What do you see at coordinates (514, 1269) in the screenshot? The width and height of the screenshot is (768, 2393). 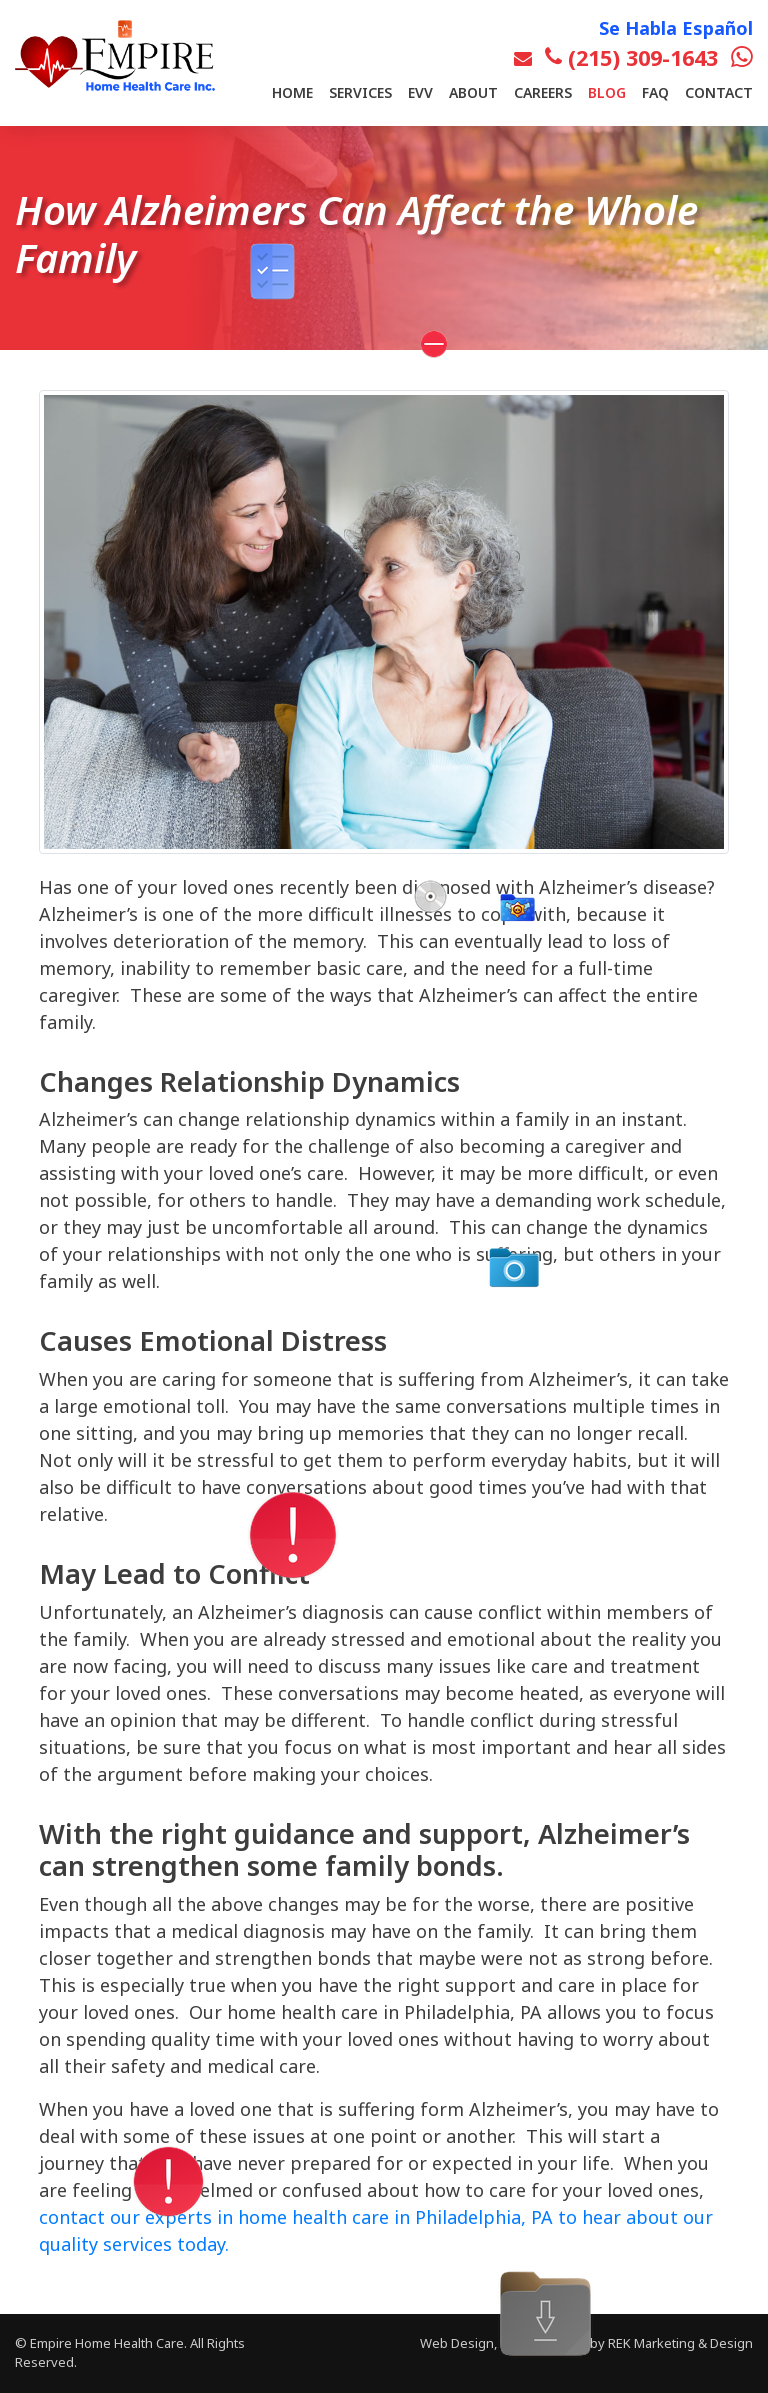 I see `open cortana-related files folder` at bounding box center [514, 1269].